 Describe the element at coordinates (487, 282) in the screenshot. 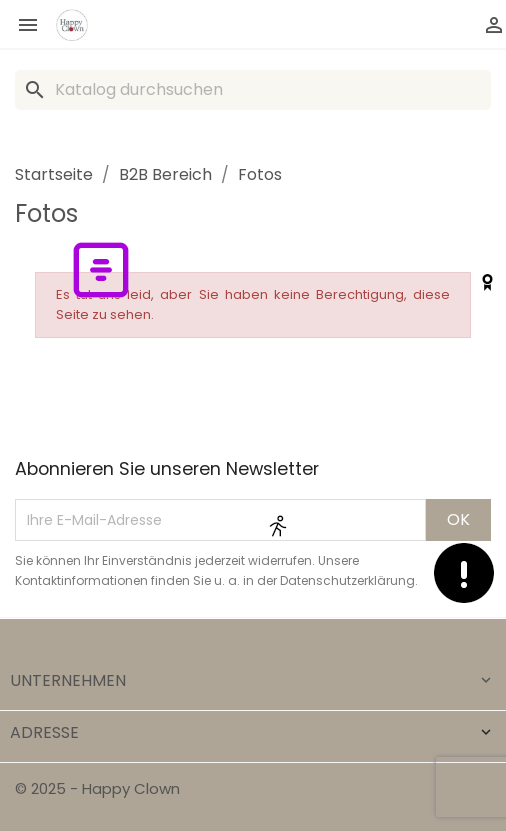

I see `view achievements or awards` at that location.